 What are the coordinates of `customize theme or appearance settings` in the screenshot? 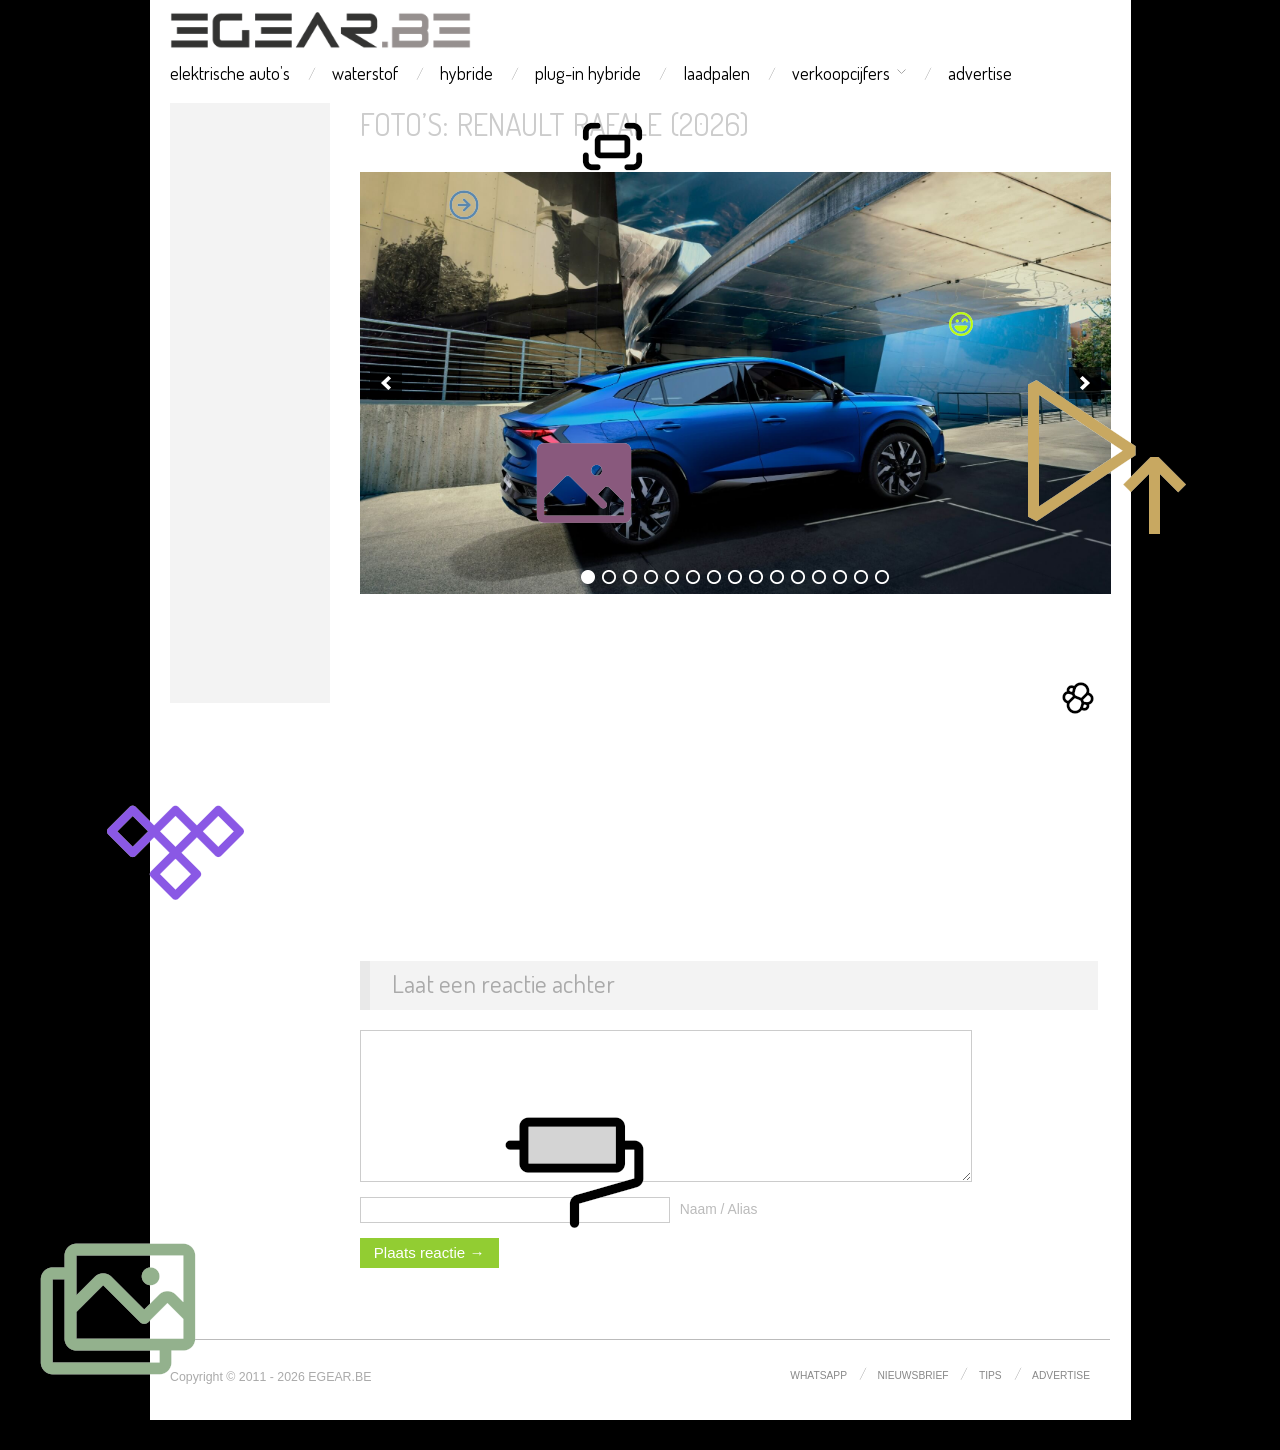 It's located at (574, 1163).